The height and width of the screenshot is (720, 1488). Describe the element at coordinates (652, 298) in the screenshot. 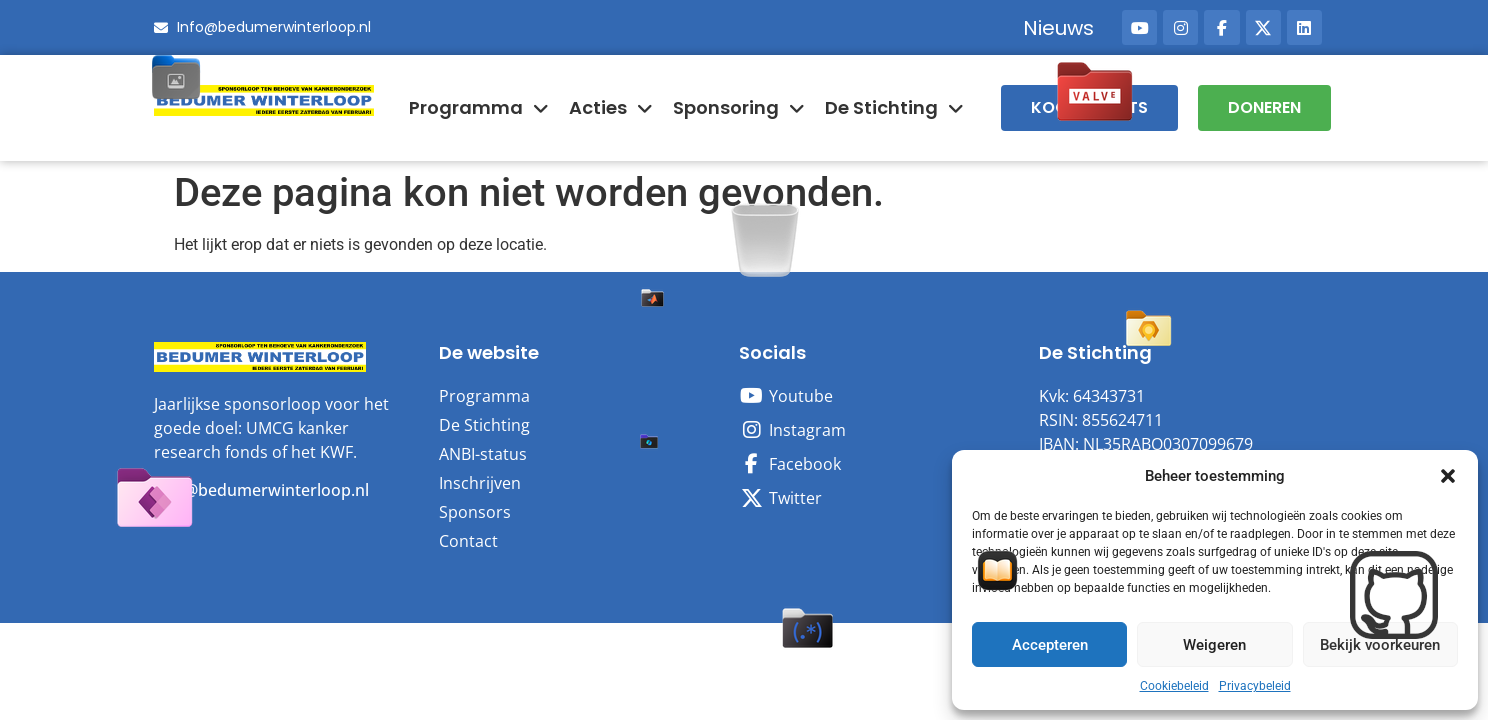

I see `open matlab project files folder` at that location.